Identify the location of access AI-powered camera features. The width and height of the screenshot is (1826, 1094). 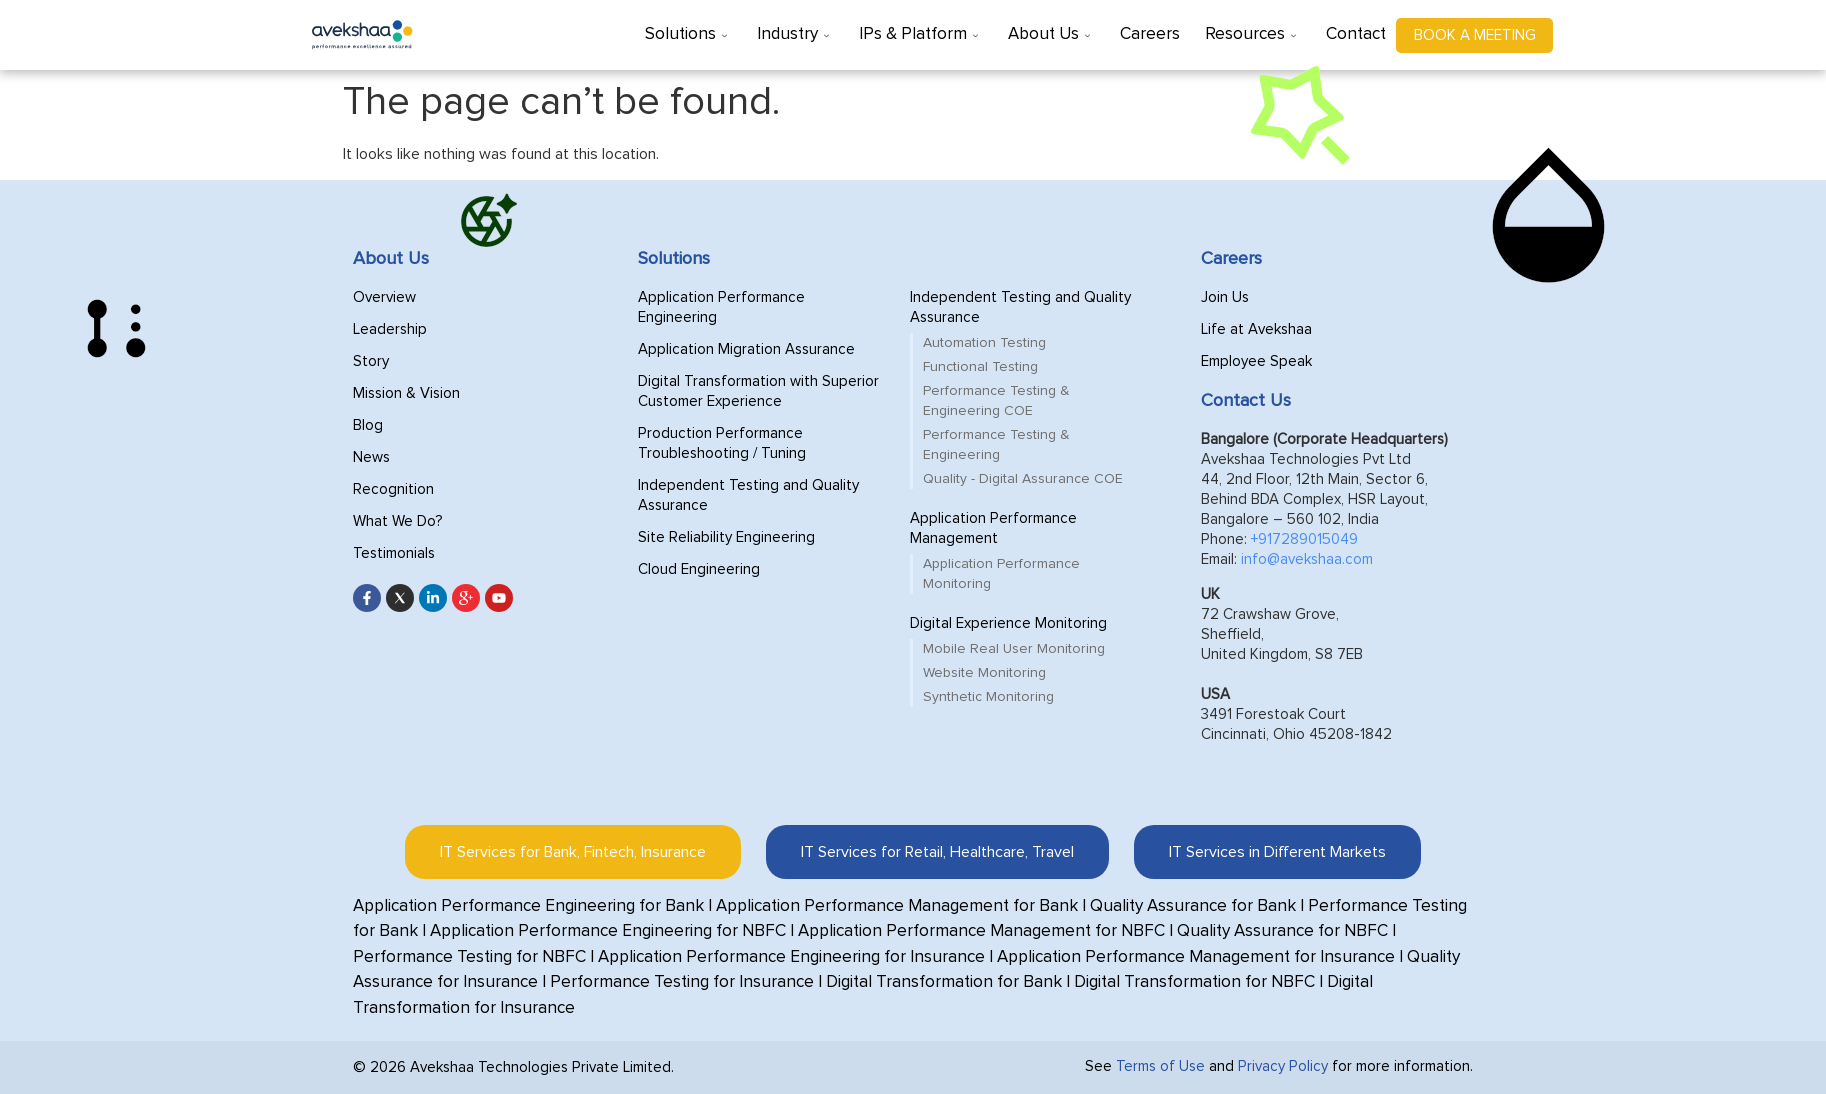
(486, 221).